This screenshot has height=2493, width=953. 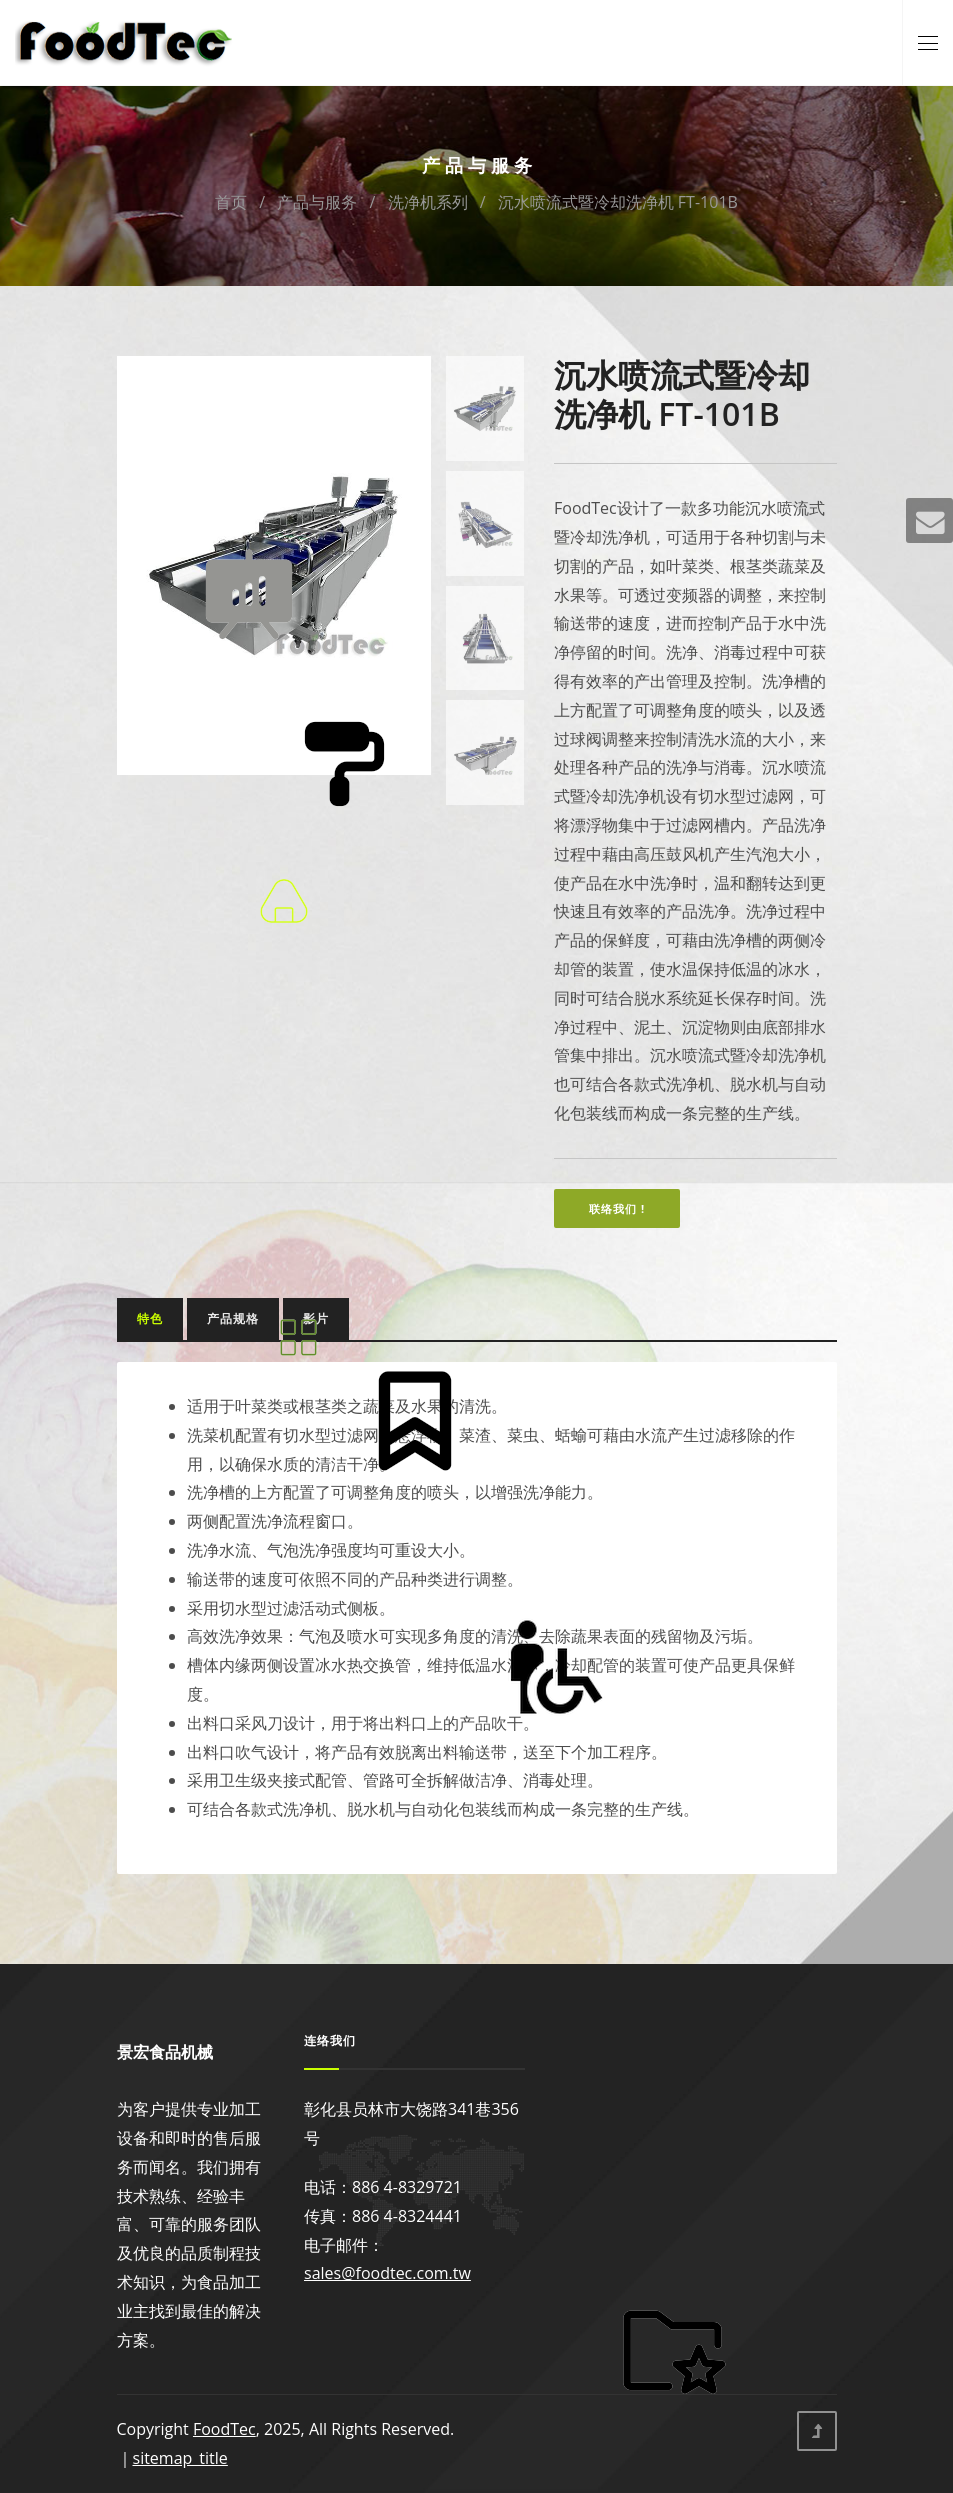 What do you see at coordinates (672, 2348) in the screenshot?
I see `access your starred or favorite folders` at bounding box center [672, 2348].